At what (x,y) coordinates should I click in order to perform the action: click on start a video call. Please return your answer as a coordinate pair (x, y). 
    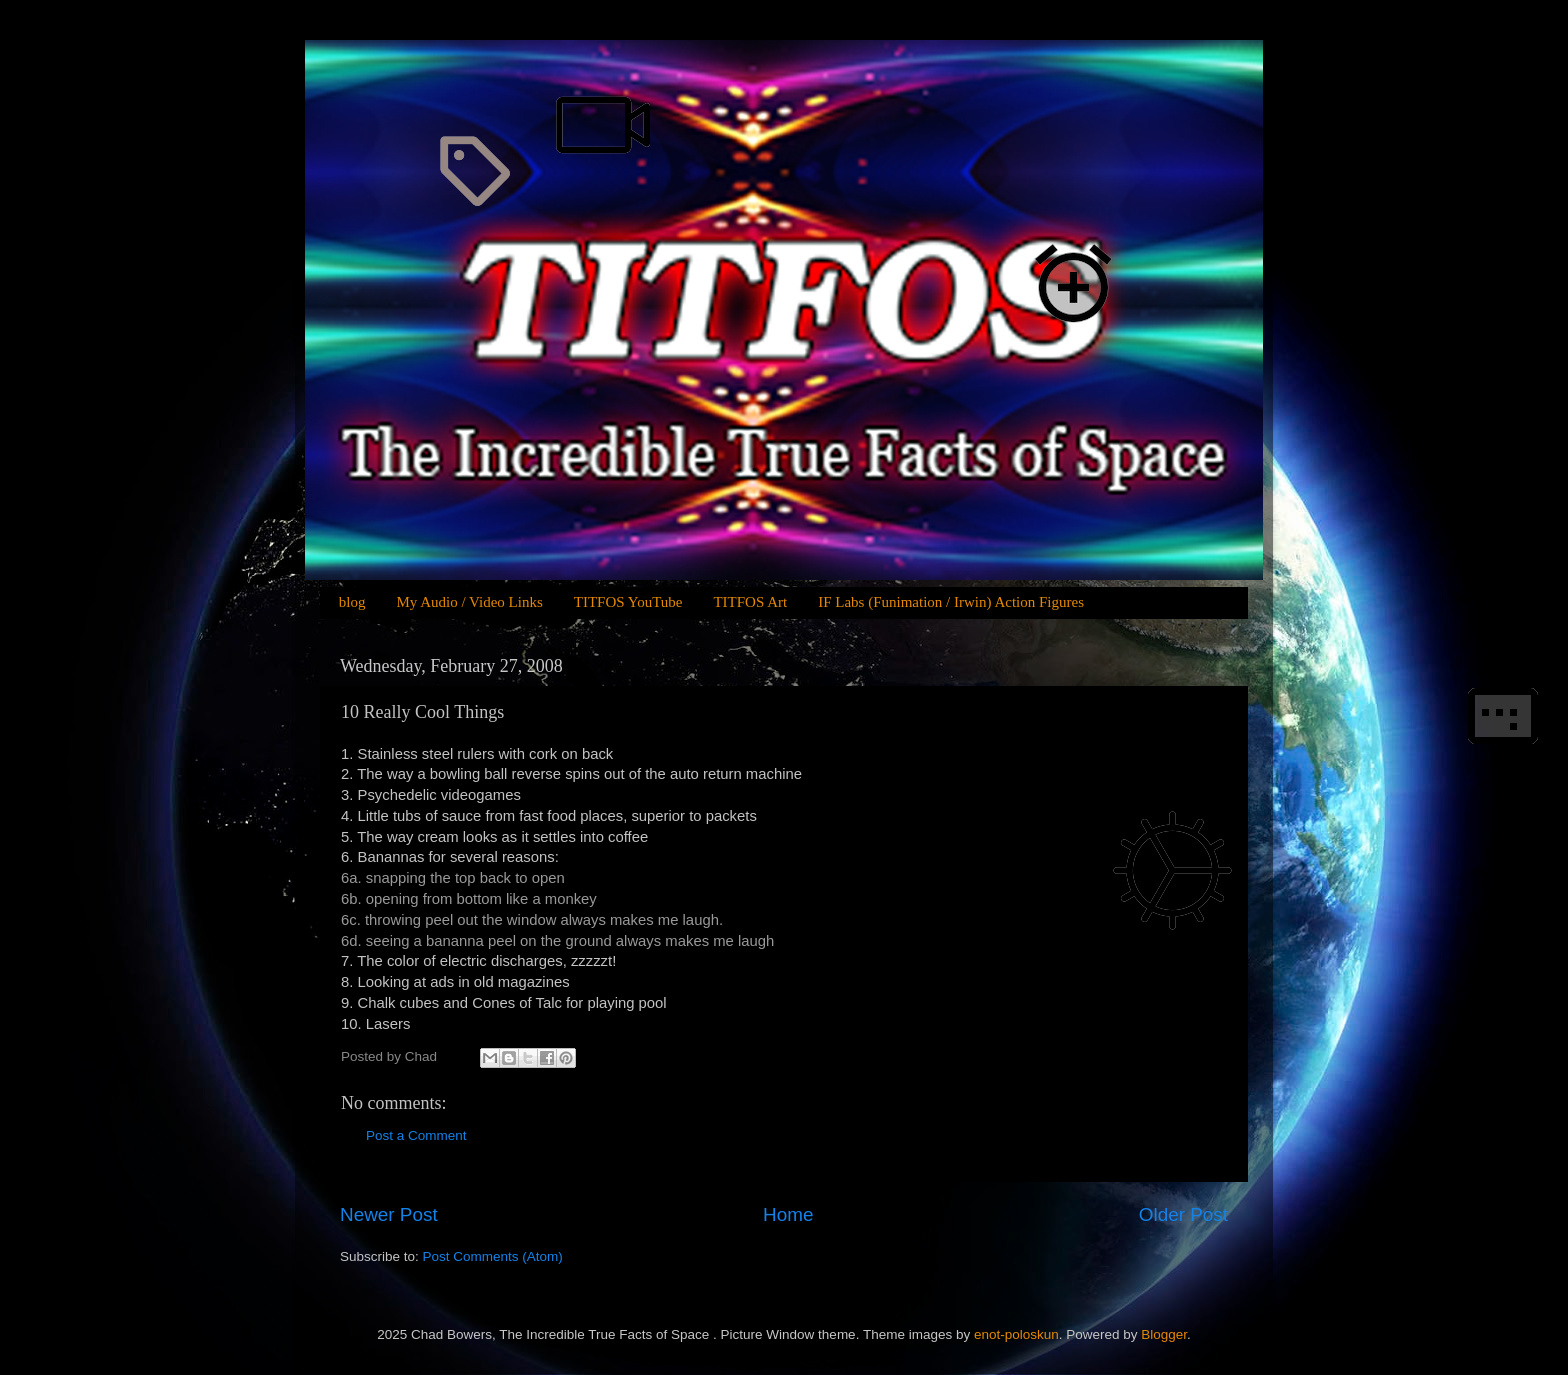
    Looking at the image, I should click on (600, 125).